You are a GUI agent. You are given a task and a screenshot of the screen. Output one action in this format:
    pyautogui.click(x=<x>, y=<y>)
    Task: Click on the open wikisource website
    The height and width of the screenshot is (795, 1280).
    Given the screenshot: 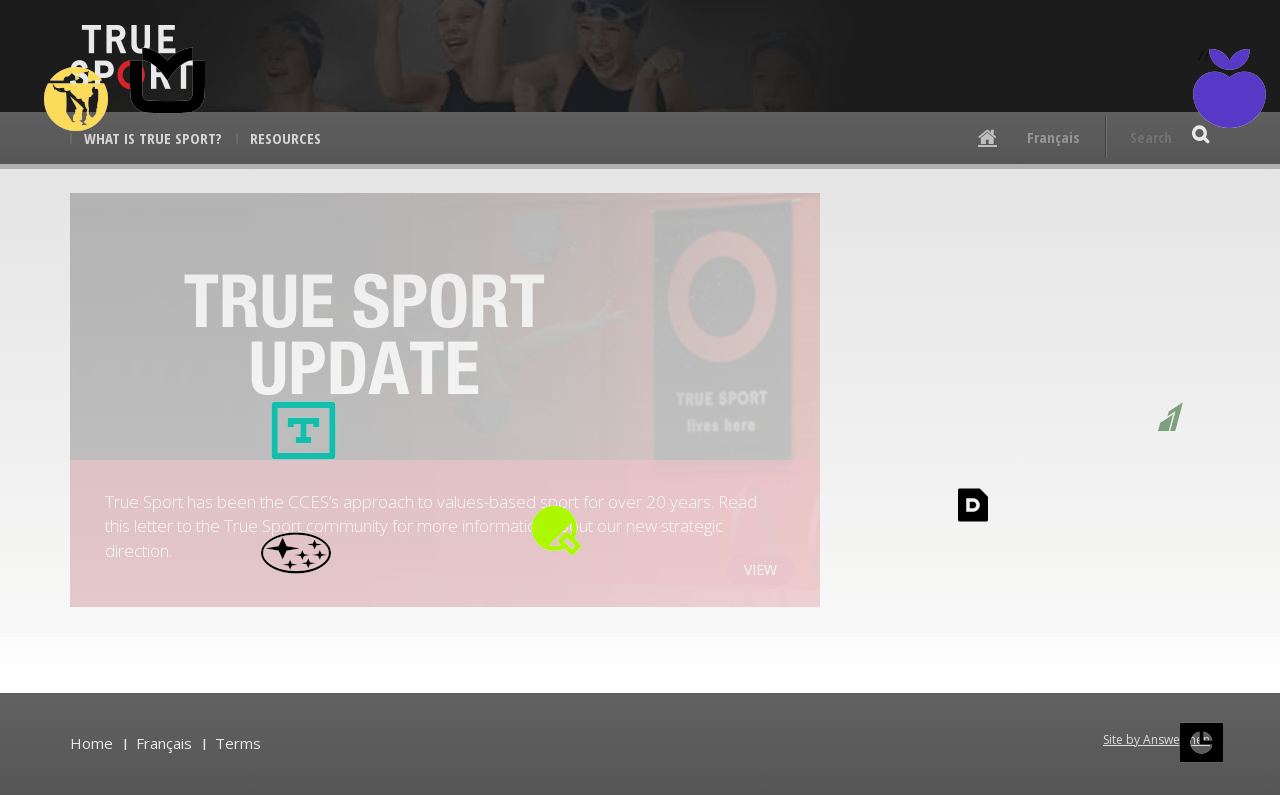 What is the action you would take?
    pyautogui.click(x=76, y=99)
    